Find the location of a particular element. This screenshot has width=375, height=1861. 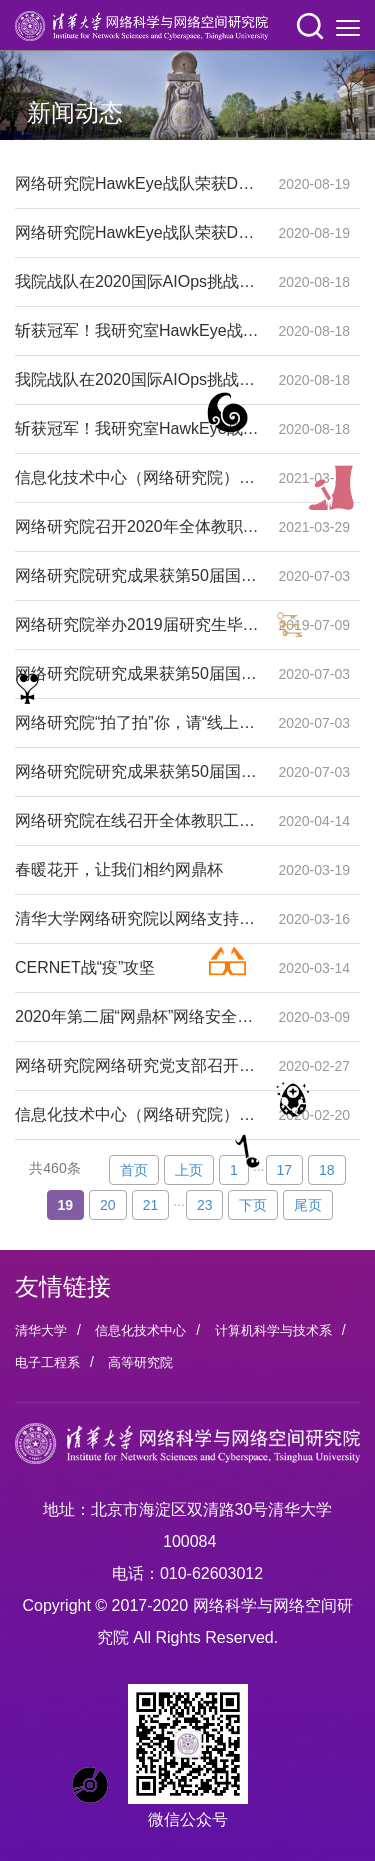

enable 3D viewing mode is located at coordinates (227, 960).